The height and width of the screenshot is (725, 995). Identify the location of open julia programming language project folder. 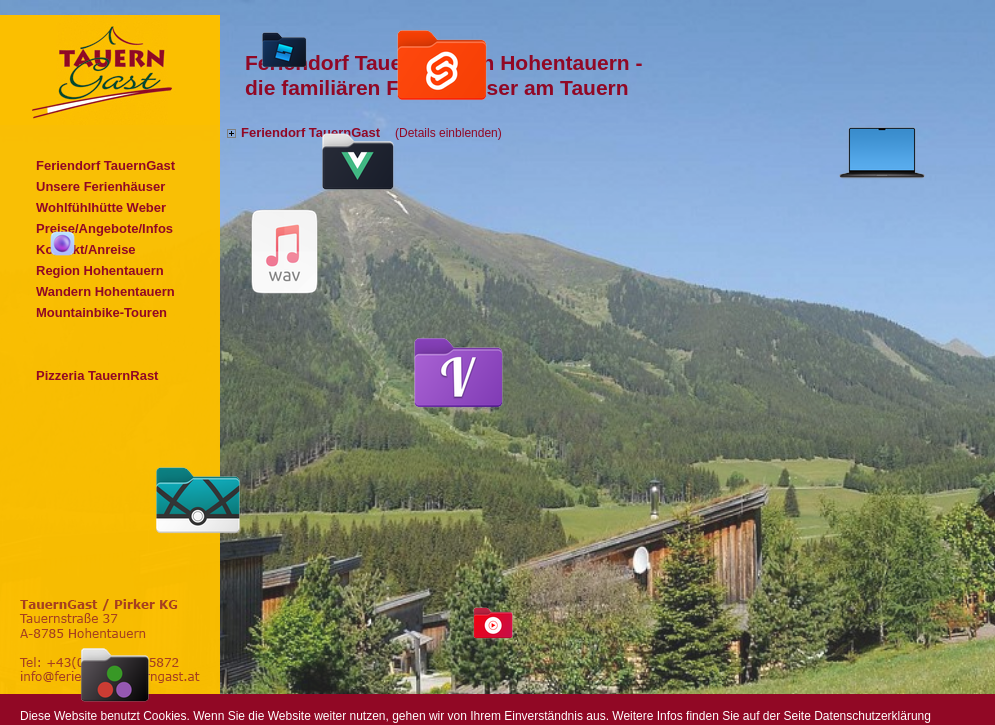
(114, 676).